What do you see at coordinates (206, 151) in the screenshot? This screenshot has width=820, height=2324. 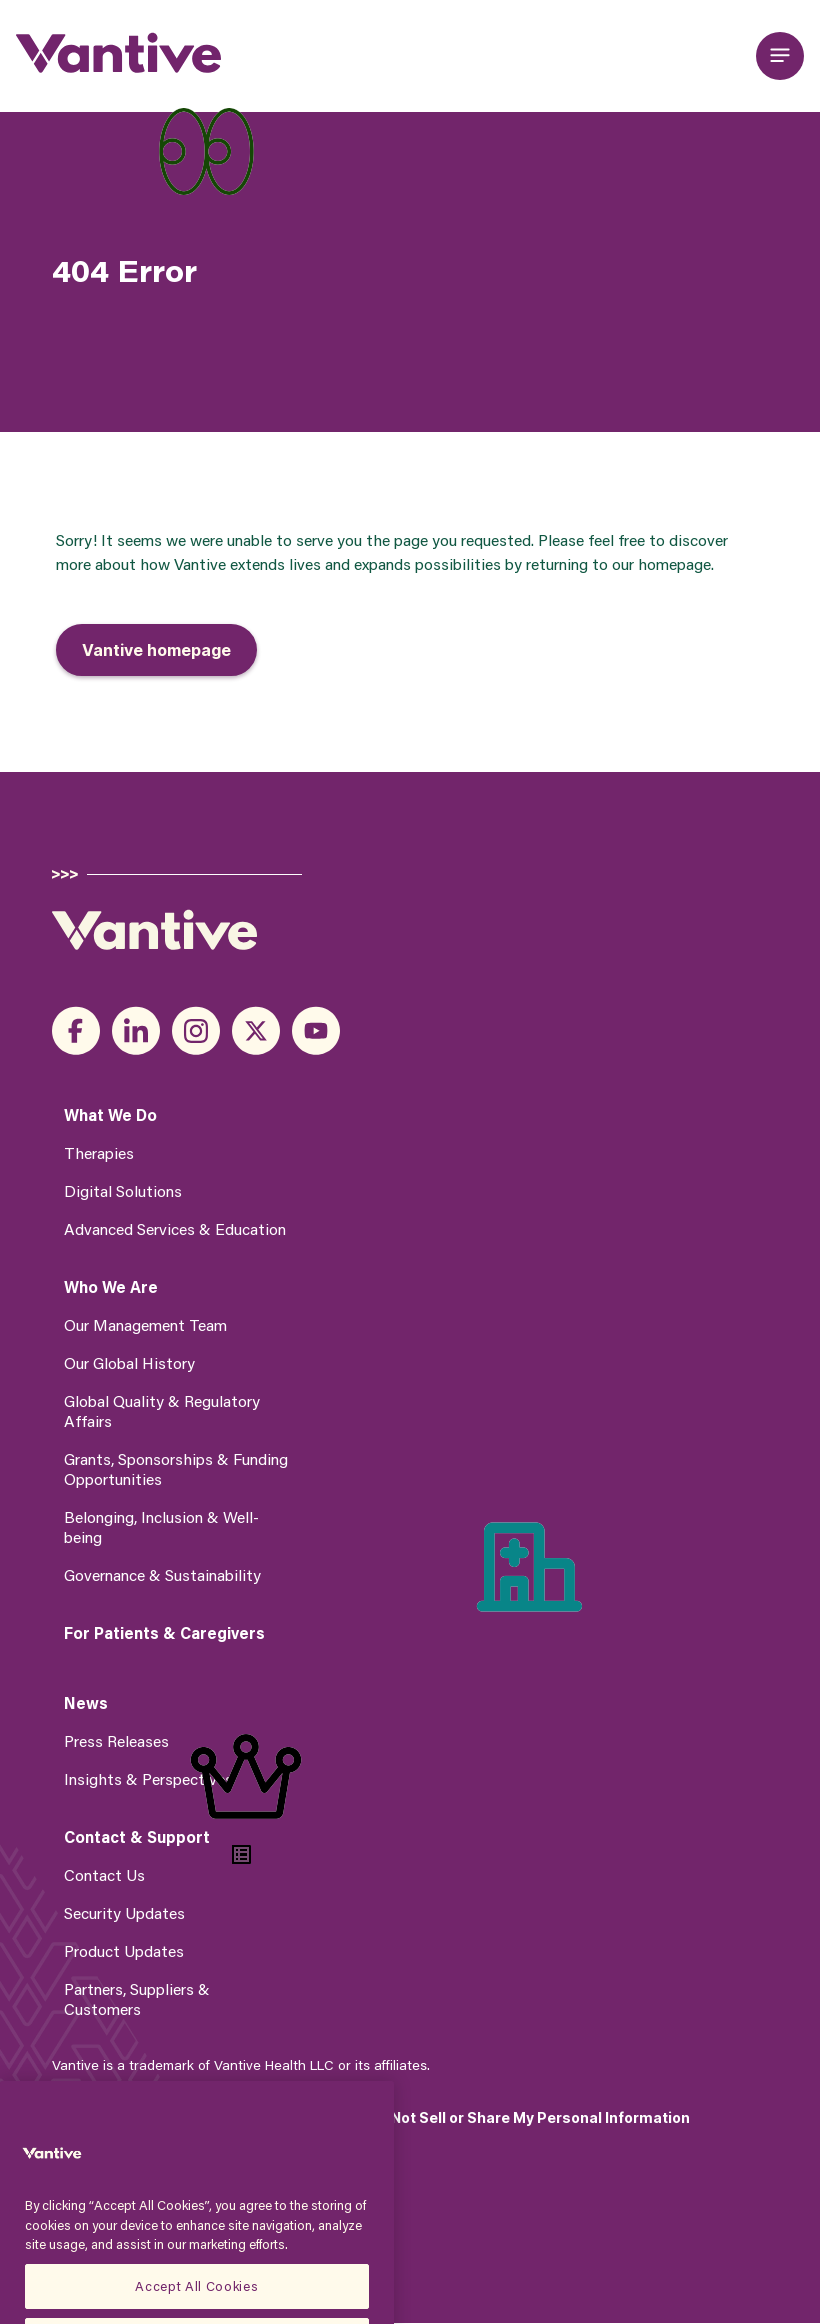 I see `view who has seen your content` at bounding box center [206, 151].